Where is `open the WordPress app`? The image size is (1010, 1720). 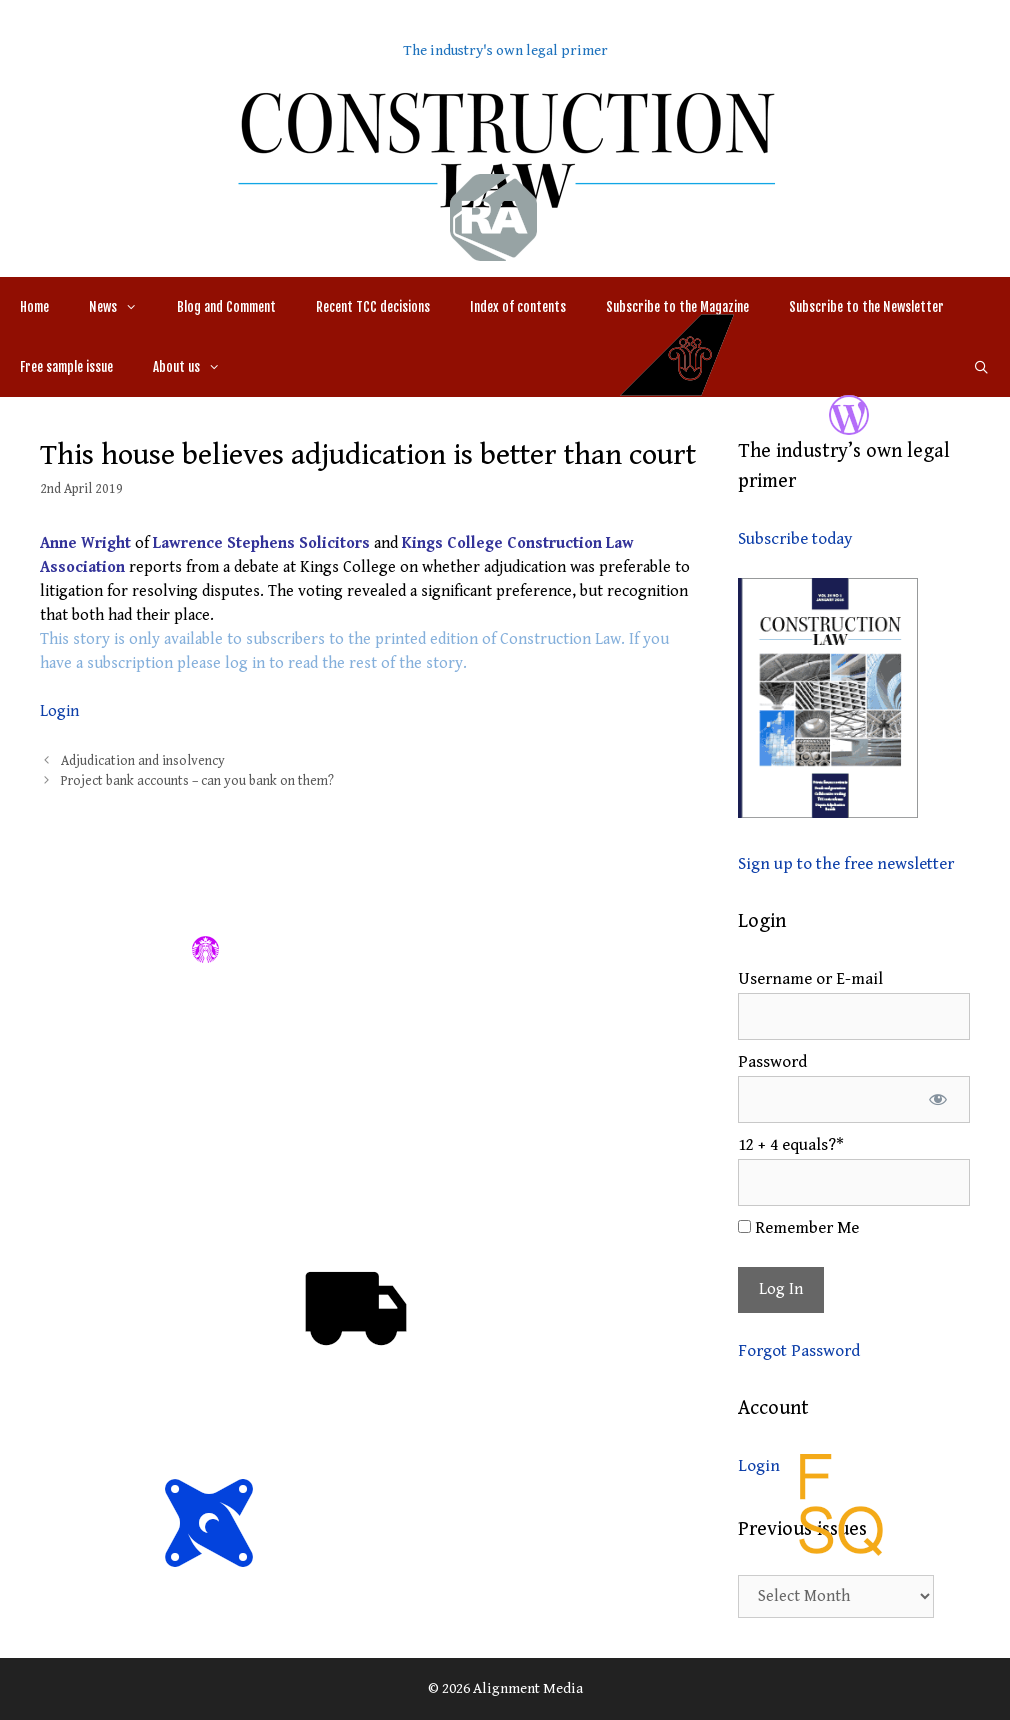
open the WordPress app is located at coordinates (849, 415).